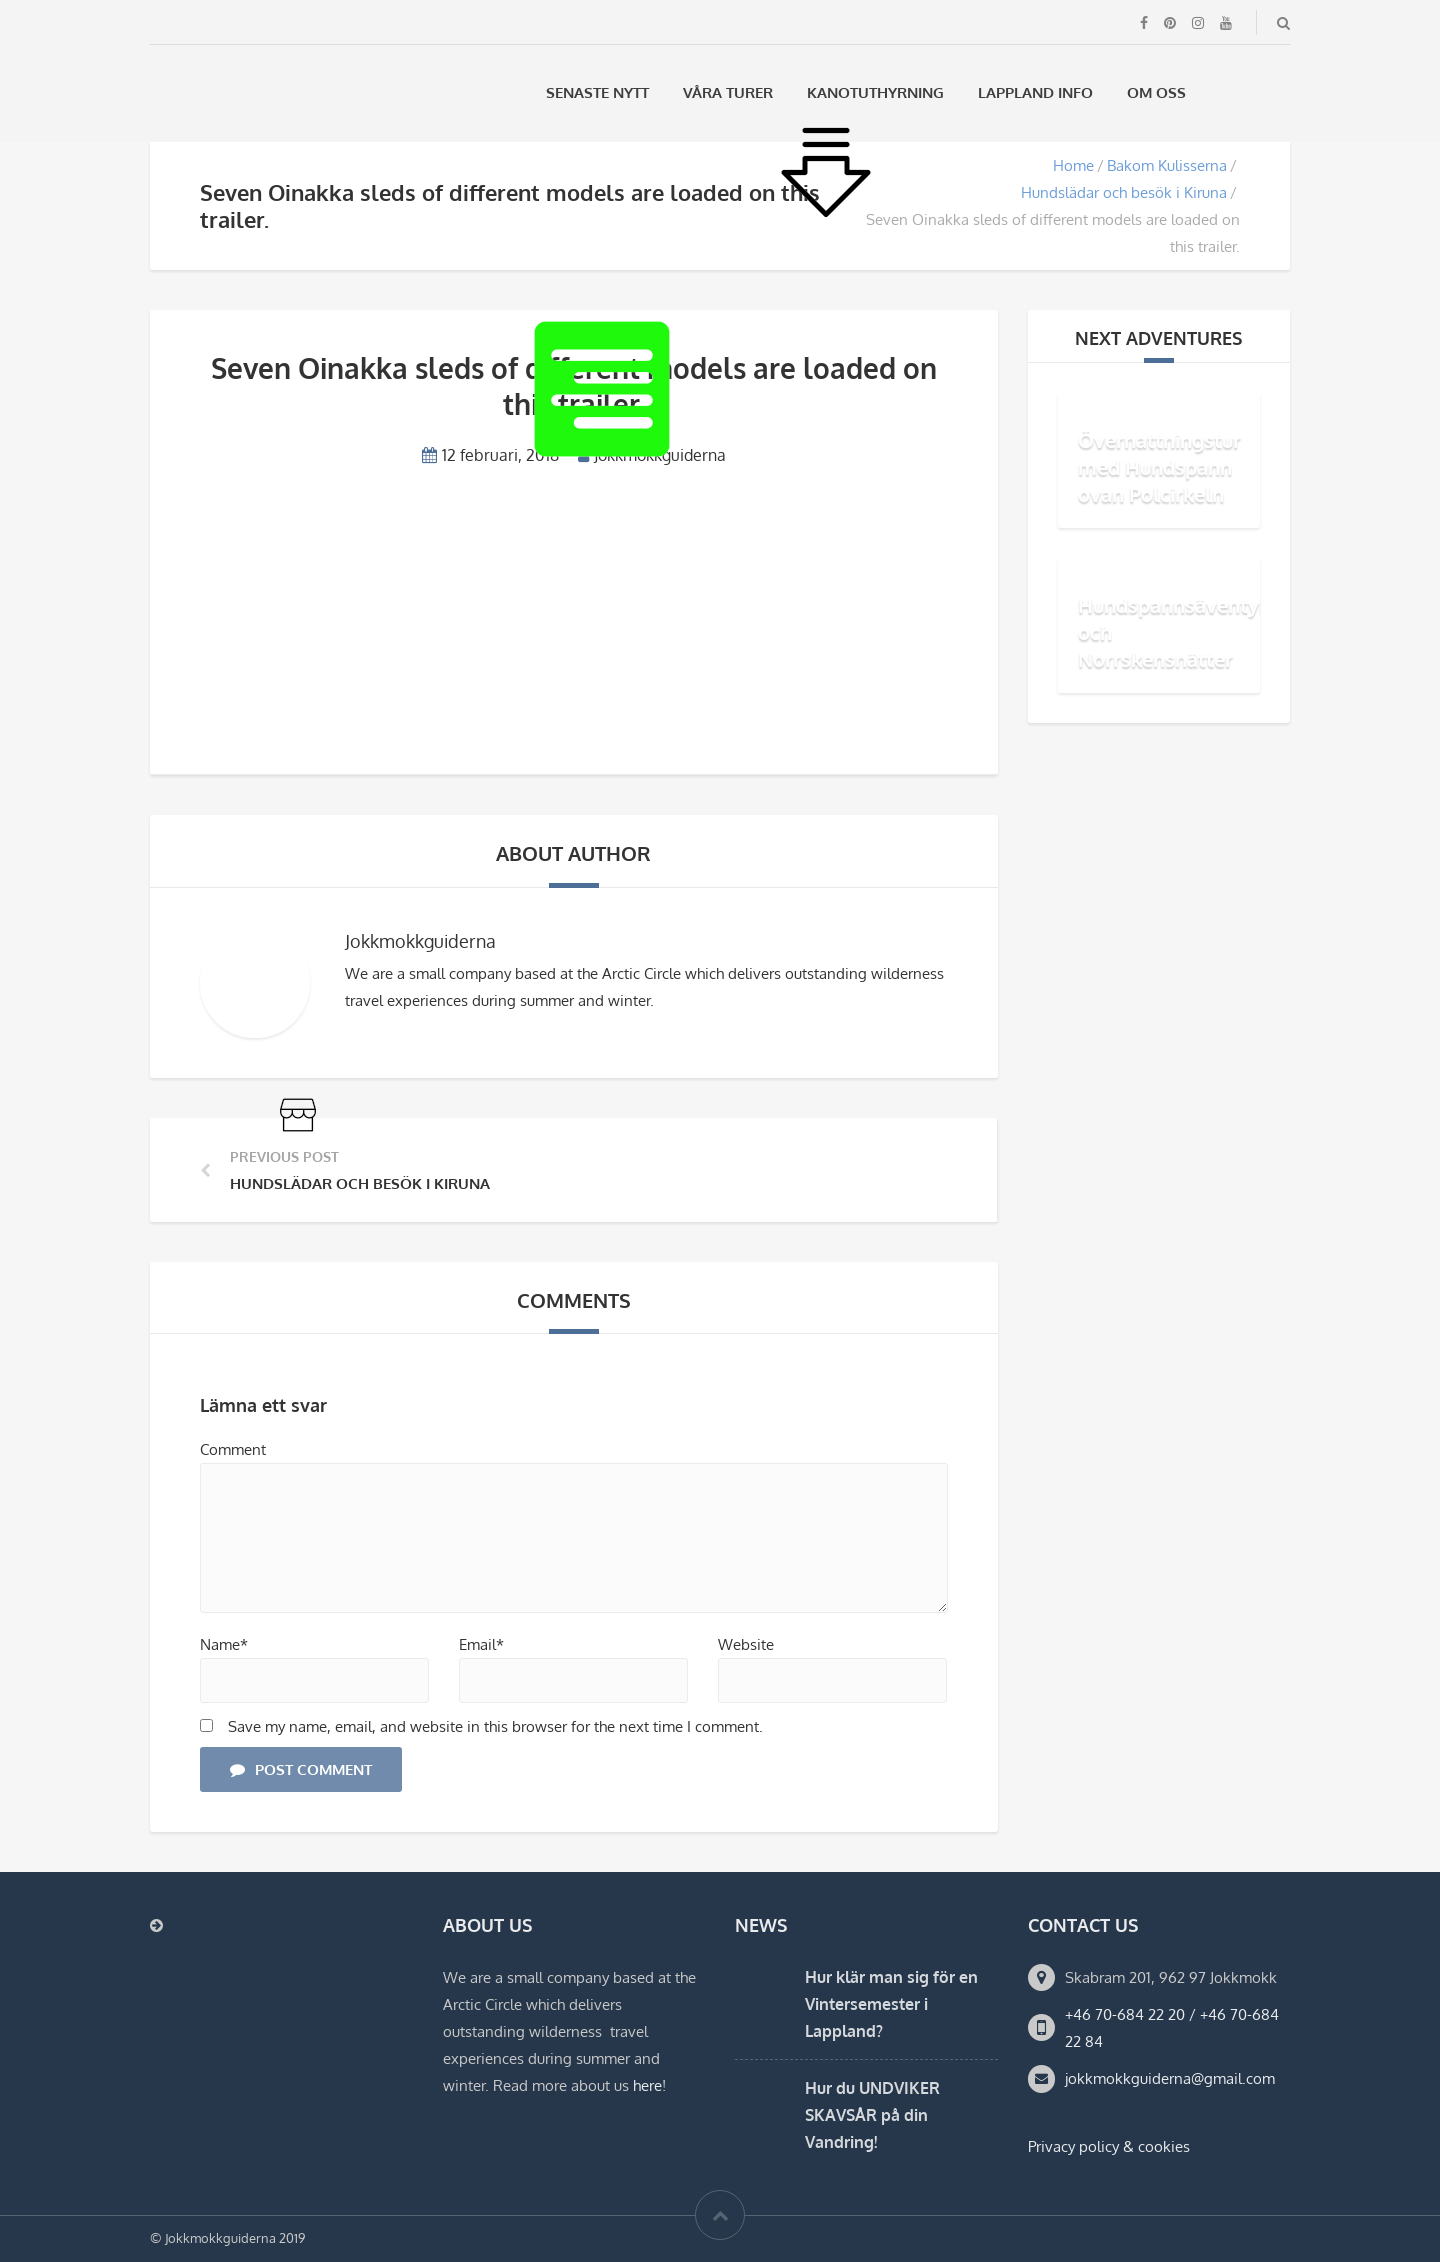 This screenshot has width=1440, height=2262. Describe the element at coordinates (602, 389) in the screenshot. I see `align text to the right` at that location.